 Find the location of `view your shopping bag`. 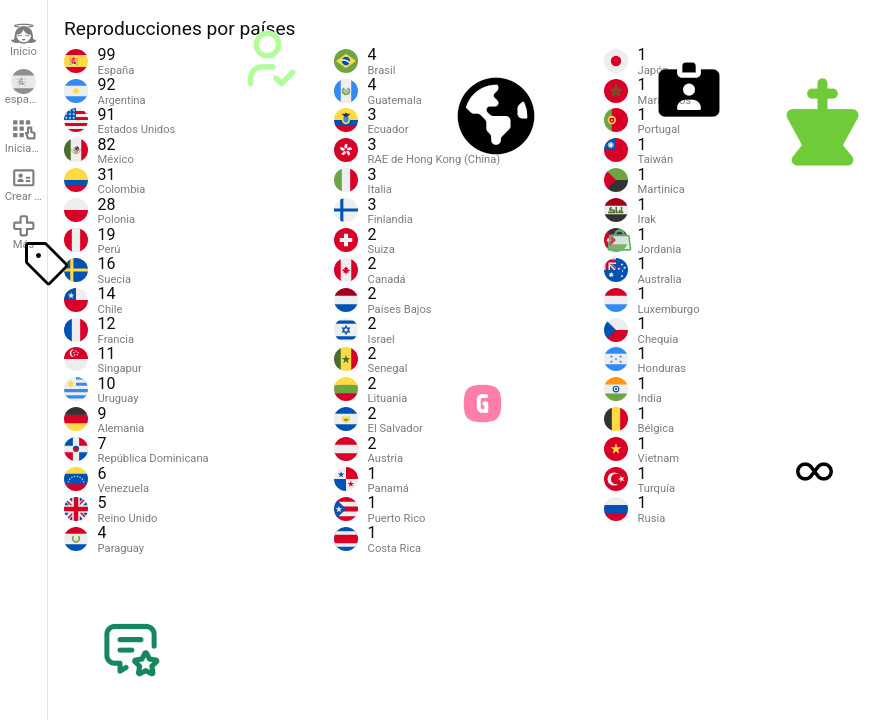

view your shopping bag is located at coordinates (619, 241).